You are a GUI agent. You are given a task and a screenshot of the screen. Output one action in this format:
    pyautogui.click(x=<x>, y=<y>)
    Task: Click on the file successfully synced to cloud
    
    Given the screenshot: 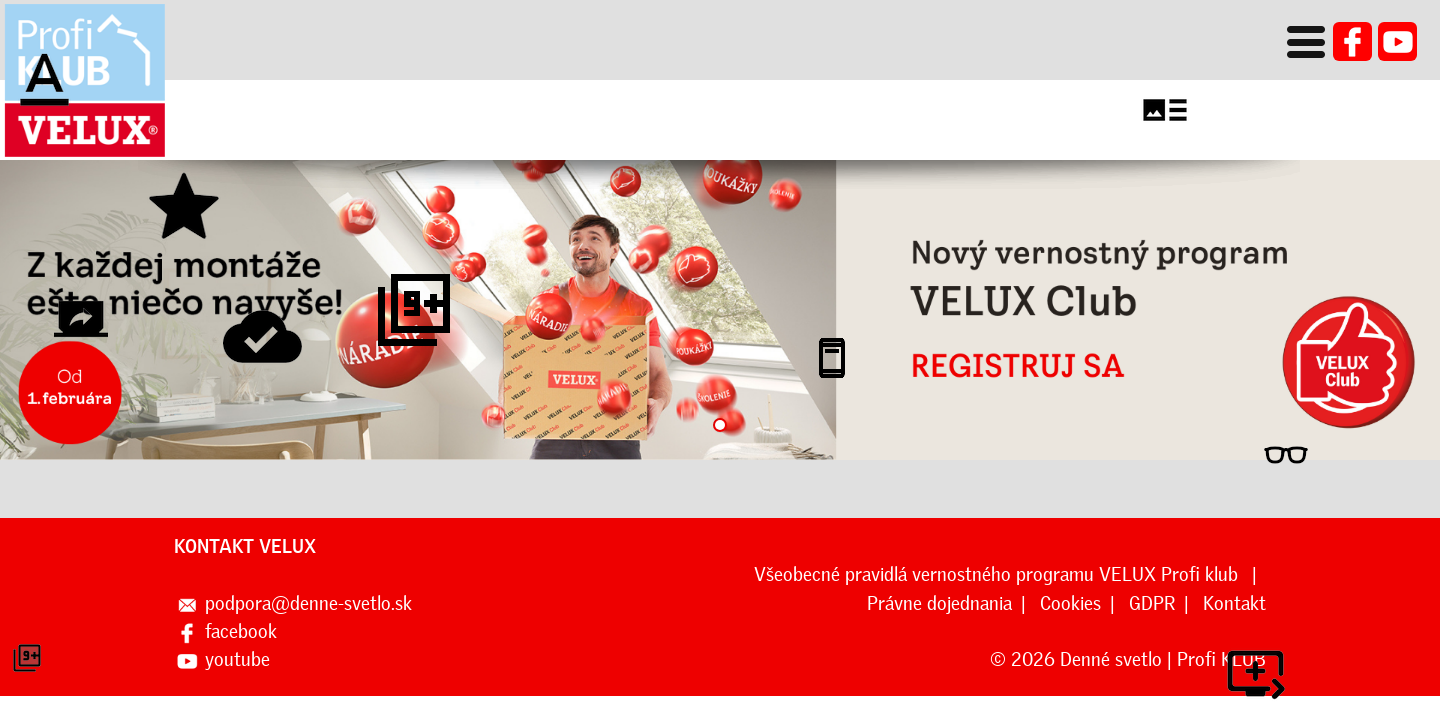 What is the action you would take?
    pyautogui.click(x=262, y=336)
    